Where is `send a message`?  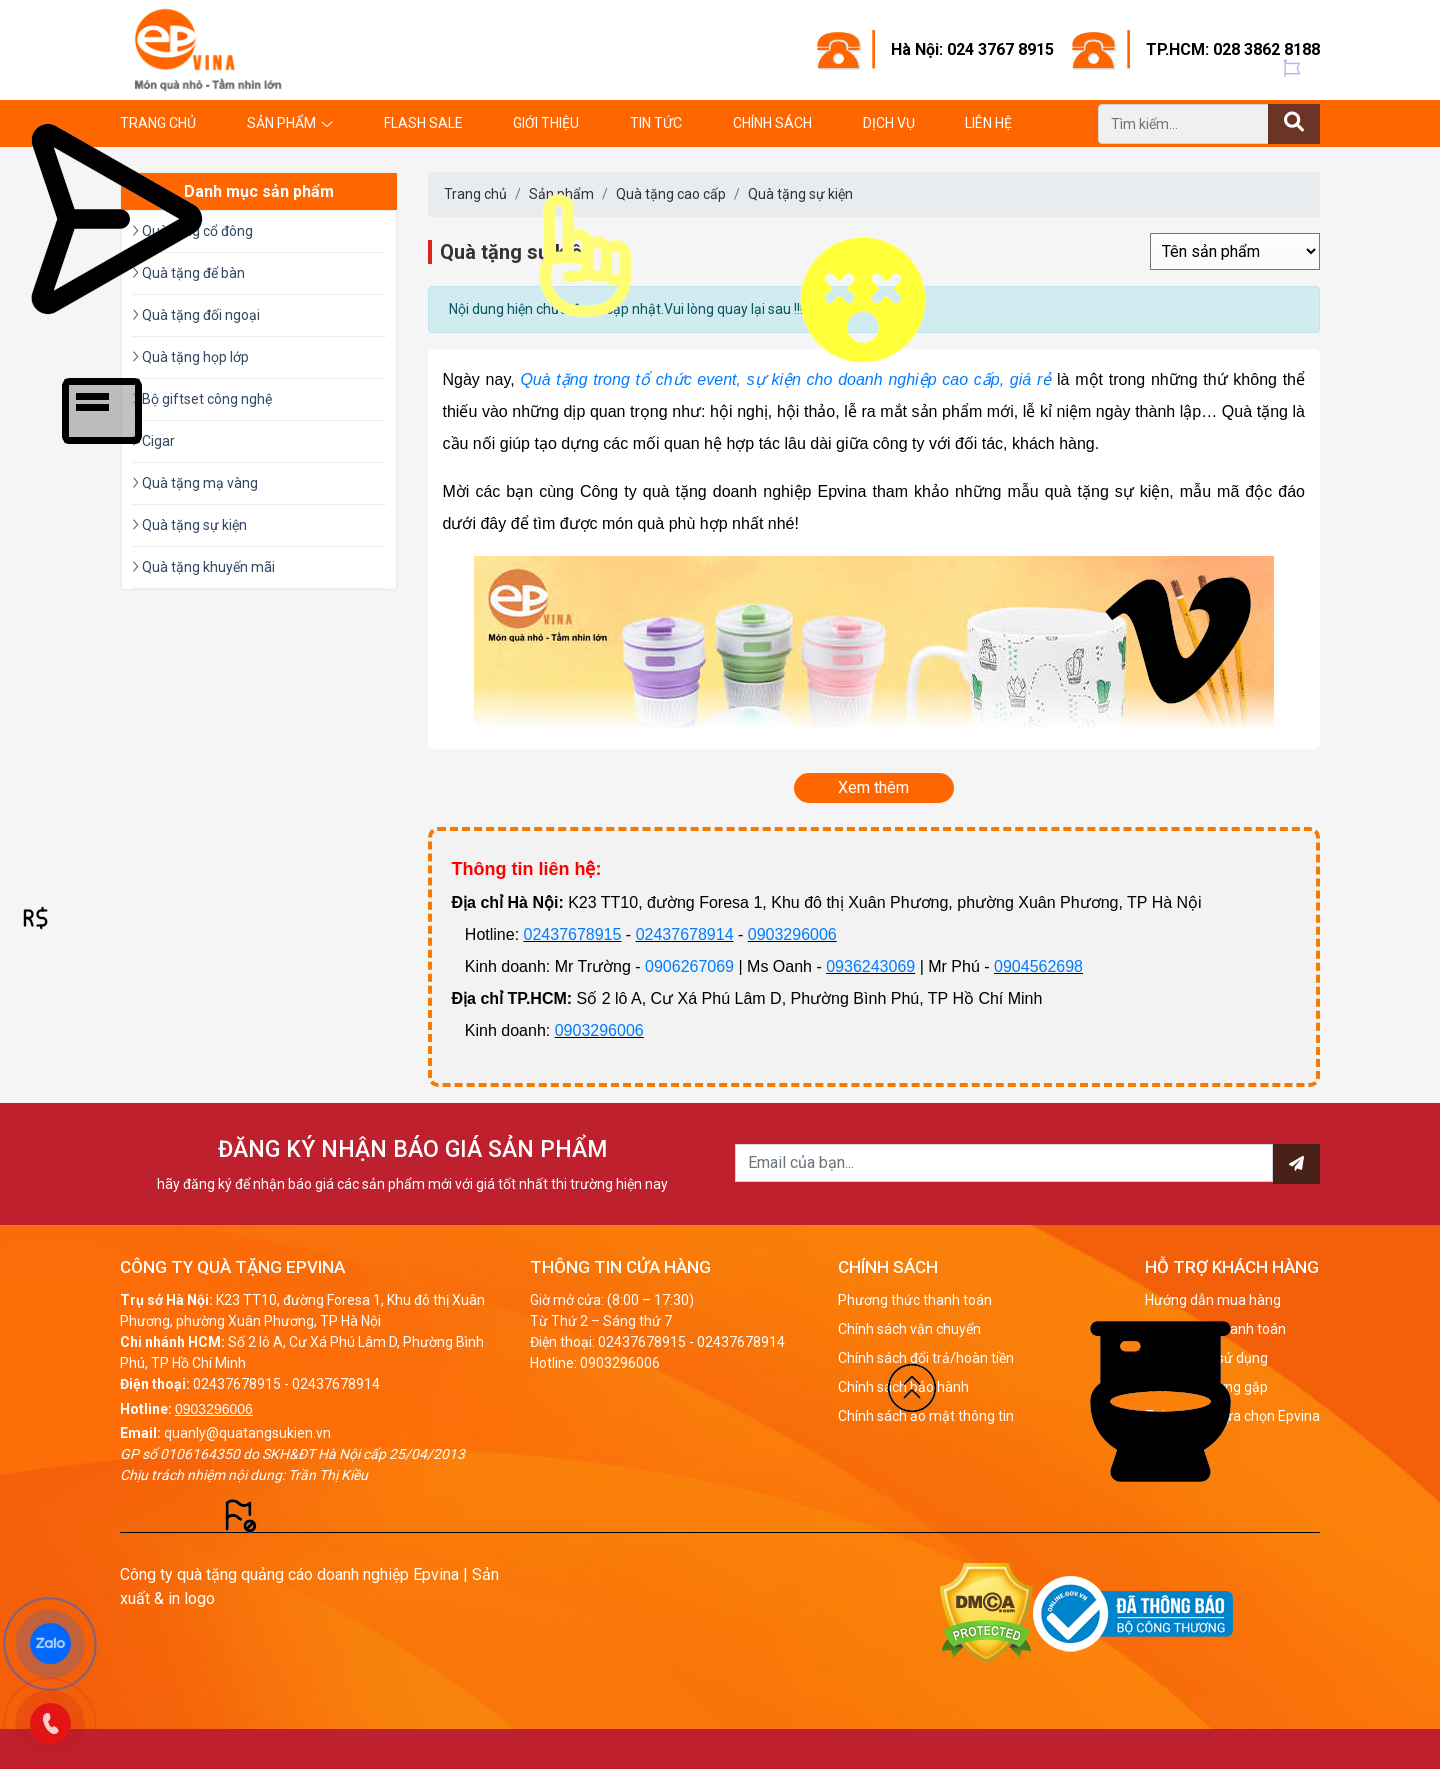
send a message is located at coordinates (107, 219).